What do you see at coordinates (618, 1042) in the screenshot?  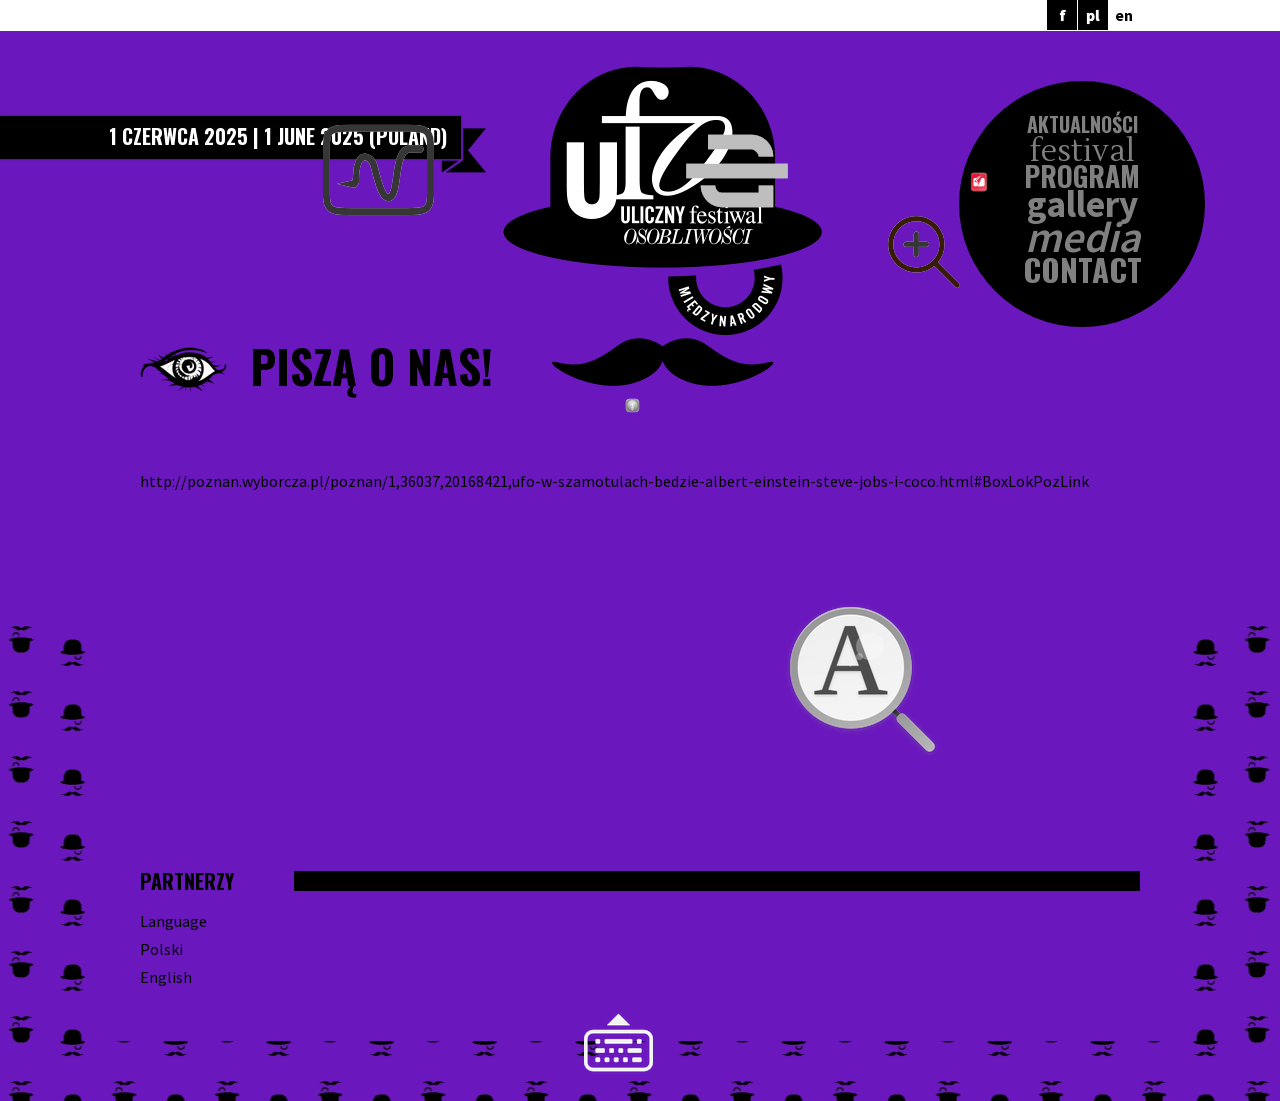 I see `show virtual keyboard` at bounding box center [618, 1042].